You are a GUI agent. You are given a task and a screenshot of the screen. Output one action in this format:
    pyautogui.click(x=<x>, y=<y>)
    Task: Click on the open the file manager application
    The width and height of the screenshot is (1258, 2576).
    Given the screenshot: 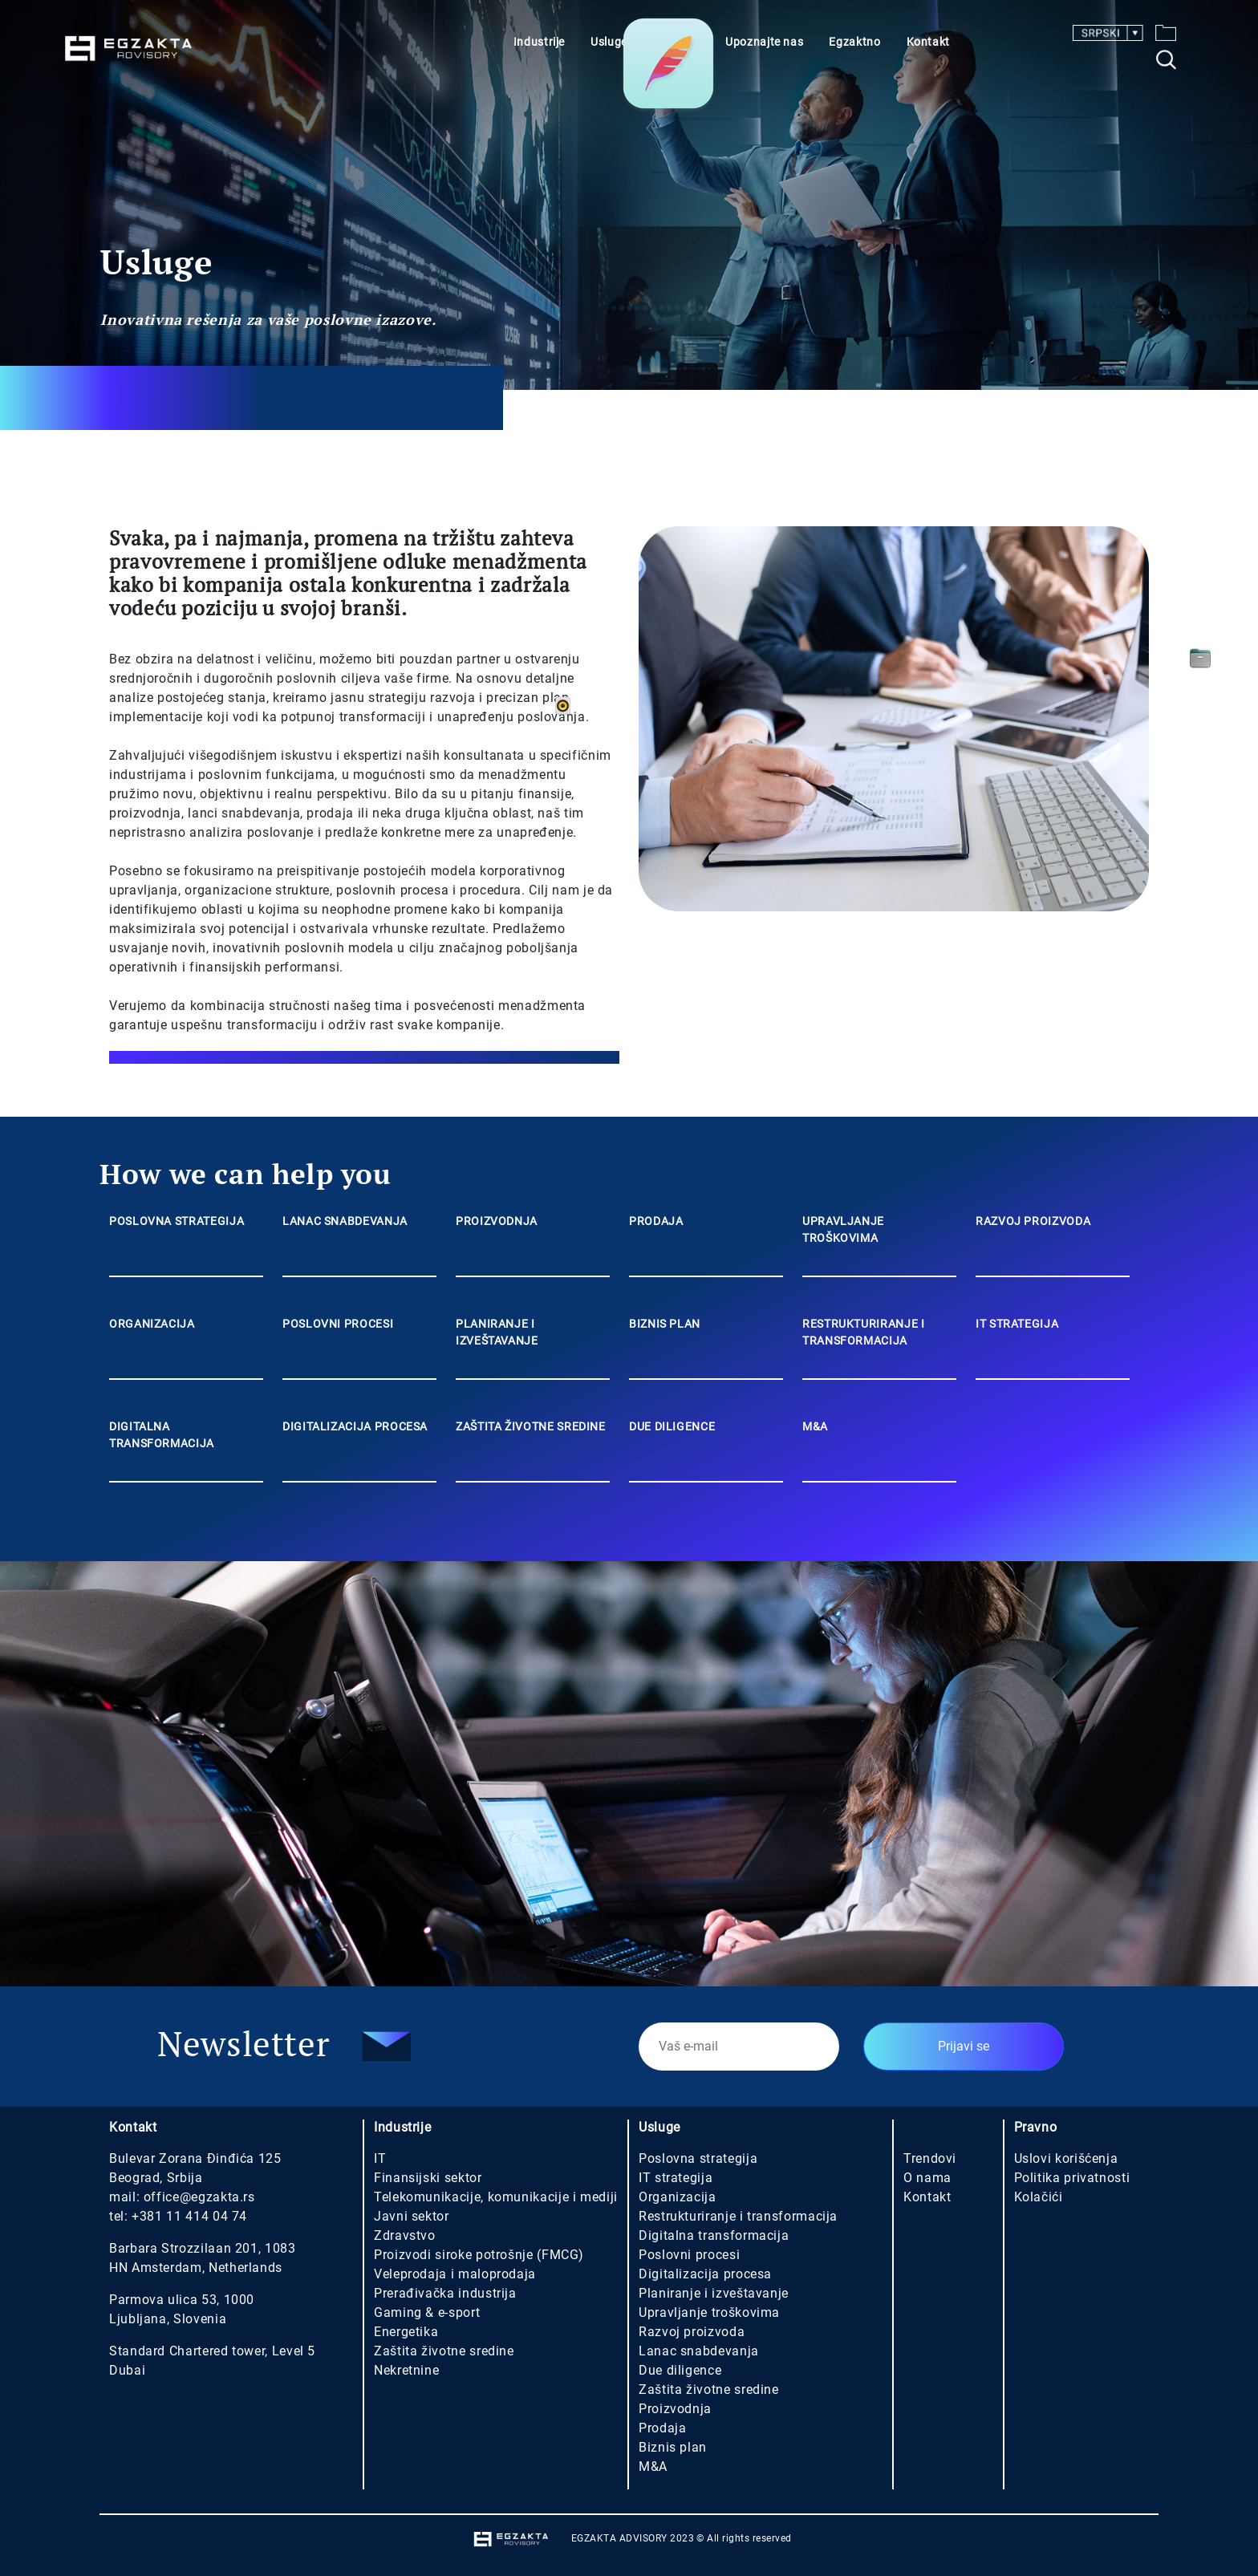 What is the action you would take?
    pyautogui.click(x=1200, y=658)
    